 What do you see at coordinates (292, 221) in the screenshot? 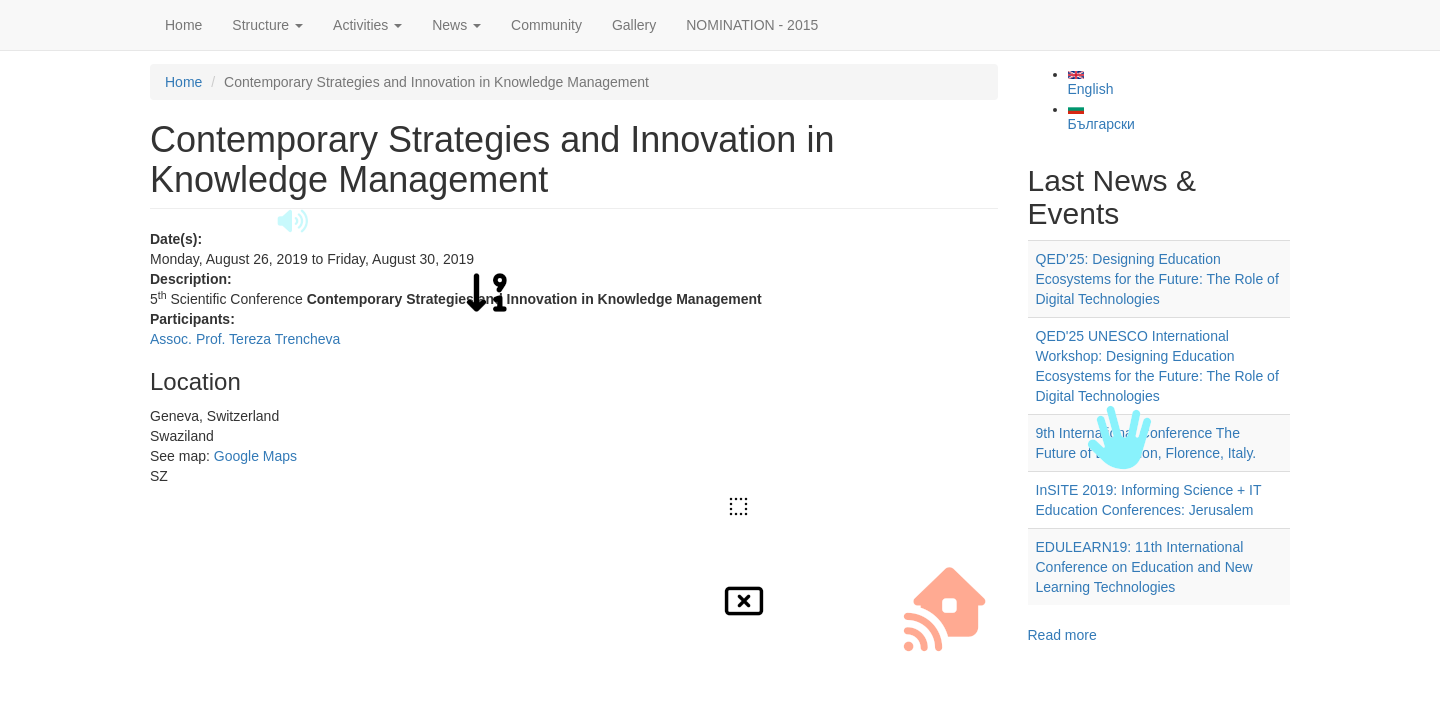
I see `increase audio volume` at bounding box center [292, 221].